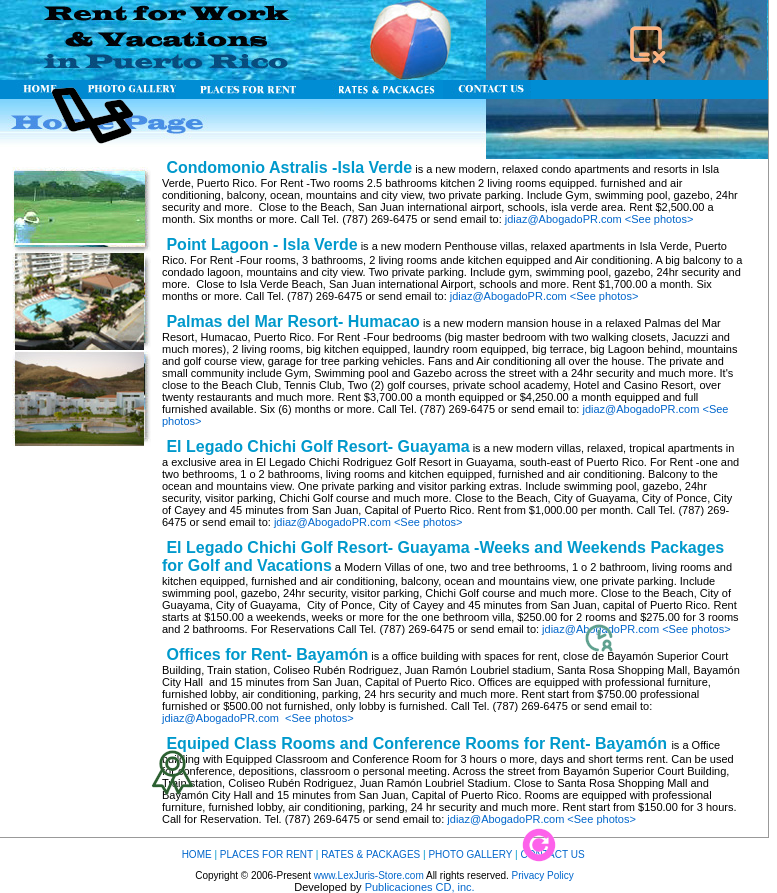 The image size is (777, 893). What do you see at coordinates (172, 772) in the screenshot?
I see `view achievements or awards` at bounding box center [172, 772].